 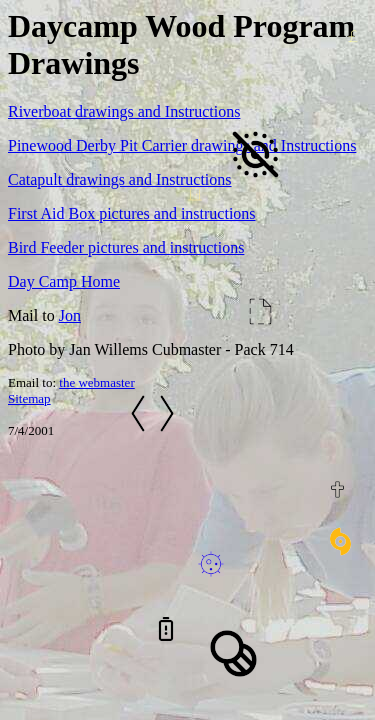 What do you see at coordinates (152, 413) in the screenshot?
I see `view or edit source code` at bounding box center [152, 413].